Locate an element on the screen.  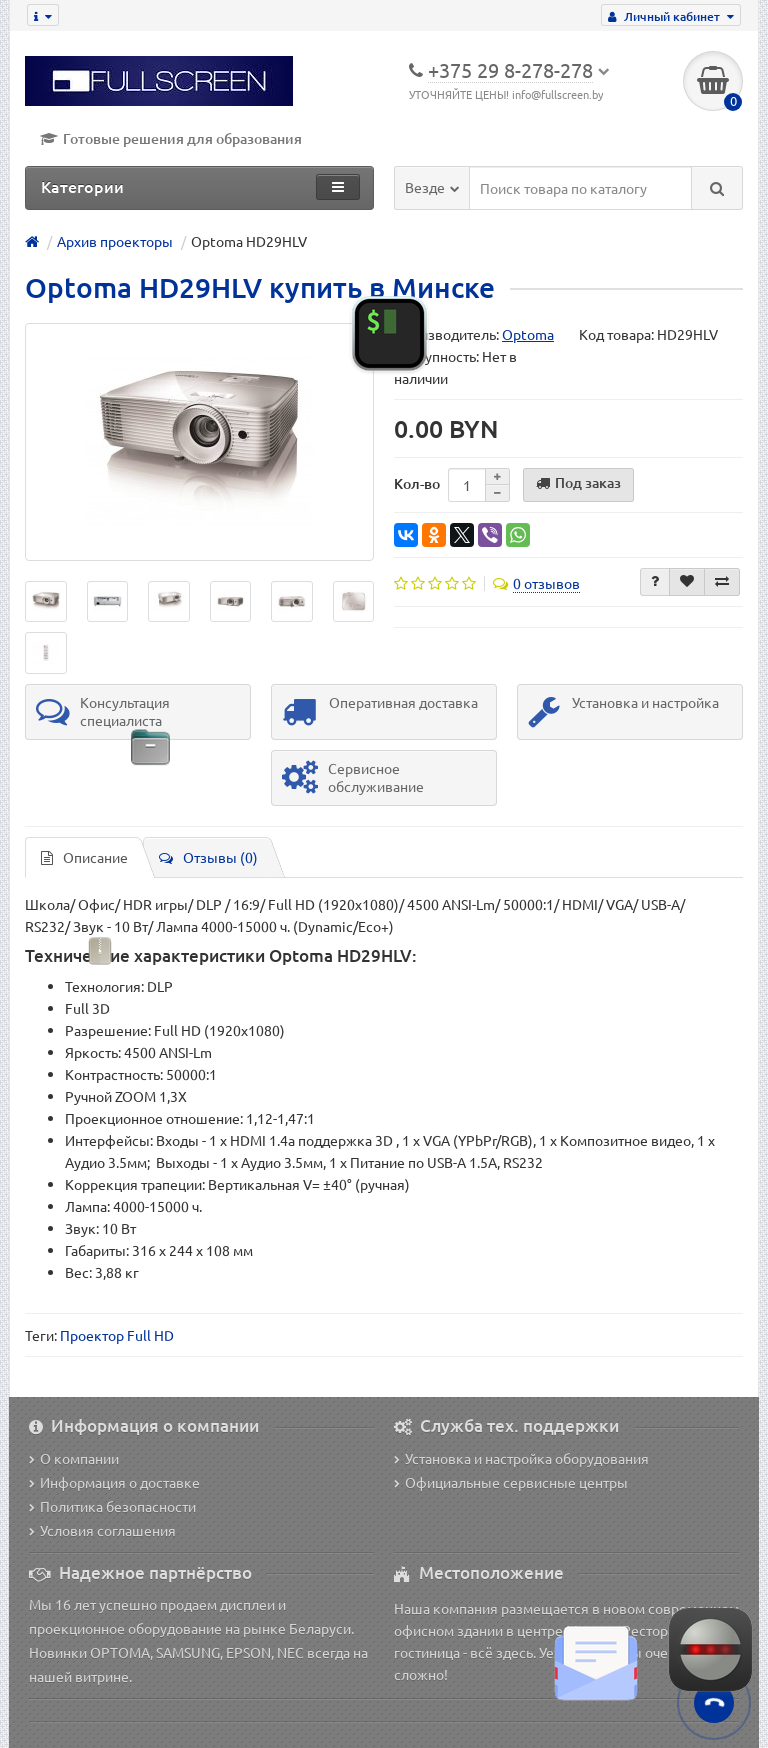
open file manager application is located at coordinates (150, 746).